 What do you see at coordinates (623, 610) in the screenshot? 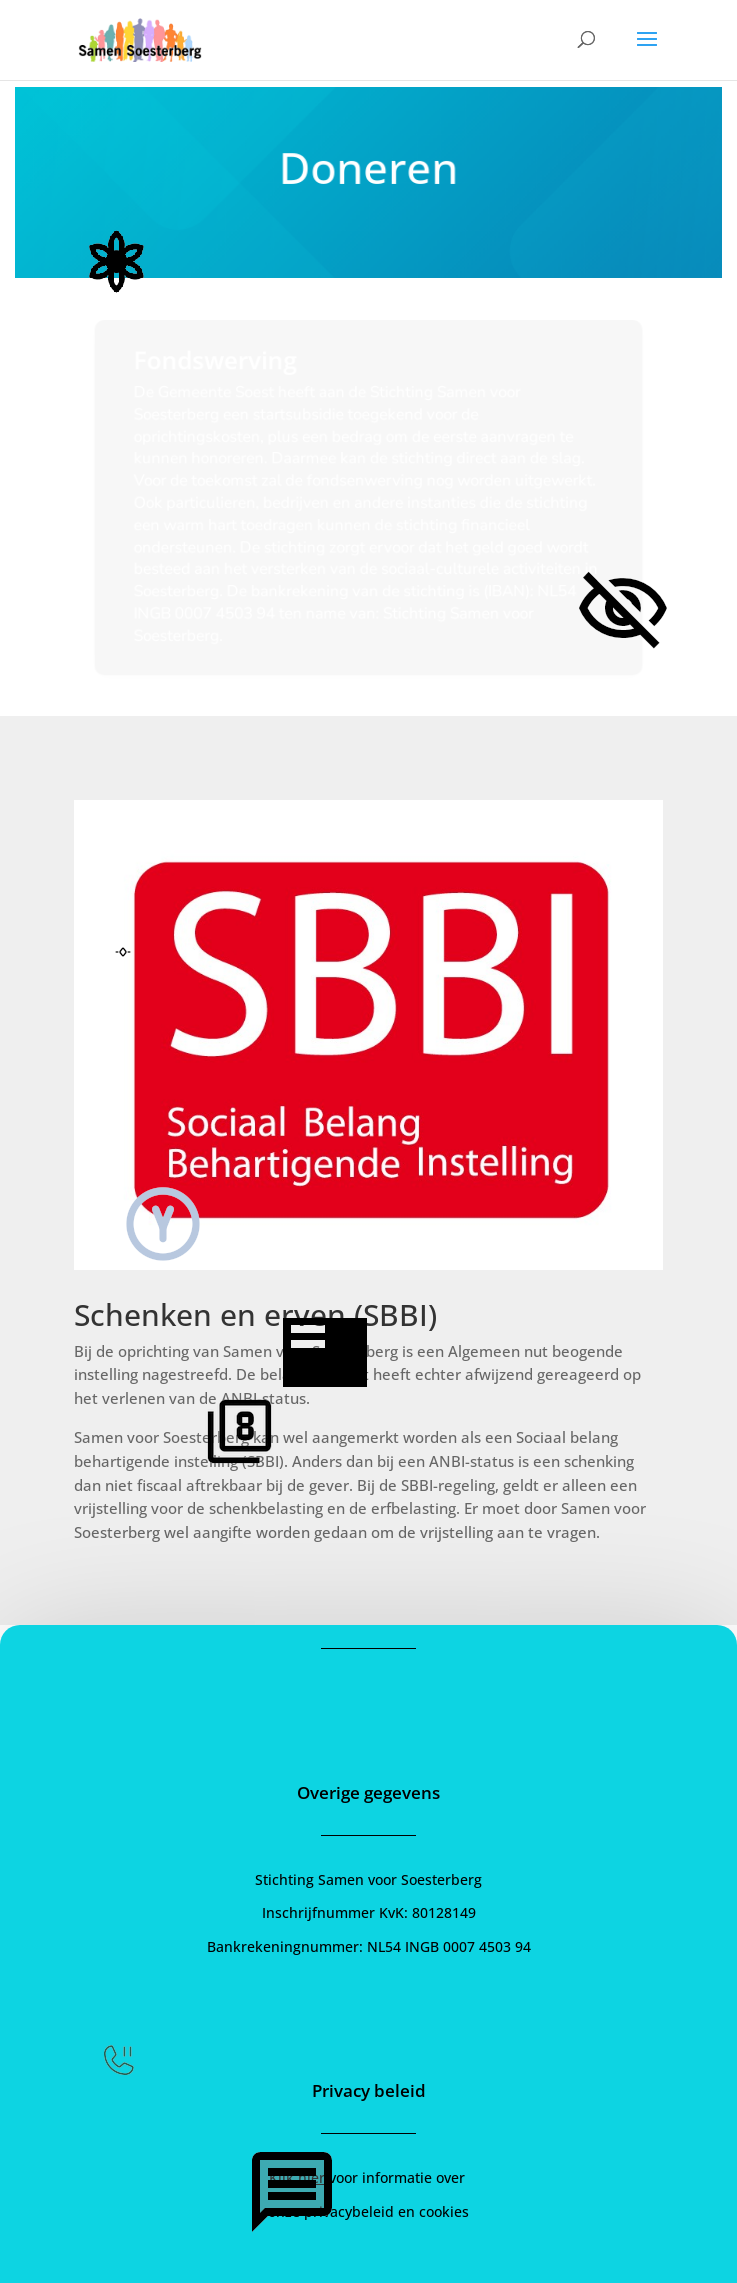
I see `hide password or sensitive content` at bounding box center [623, 610].